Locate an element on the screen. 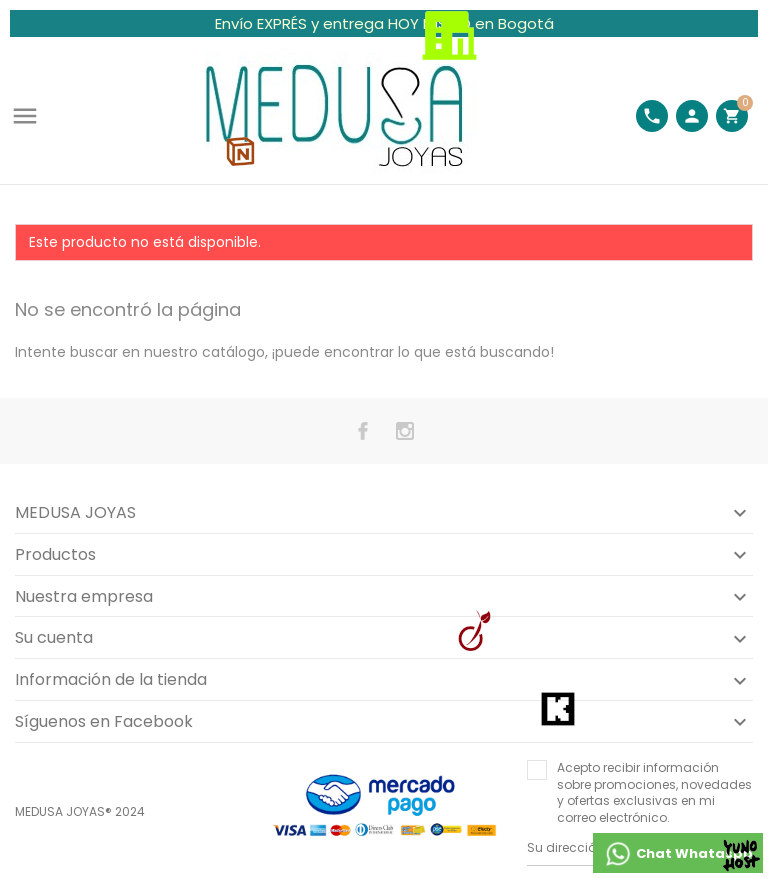  open the Kick streaming platform is located at coordinates (558, 709).